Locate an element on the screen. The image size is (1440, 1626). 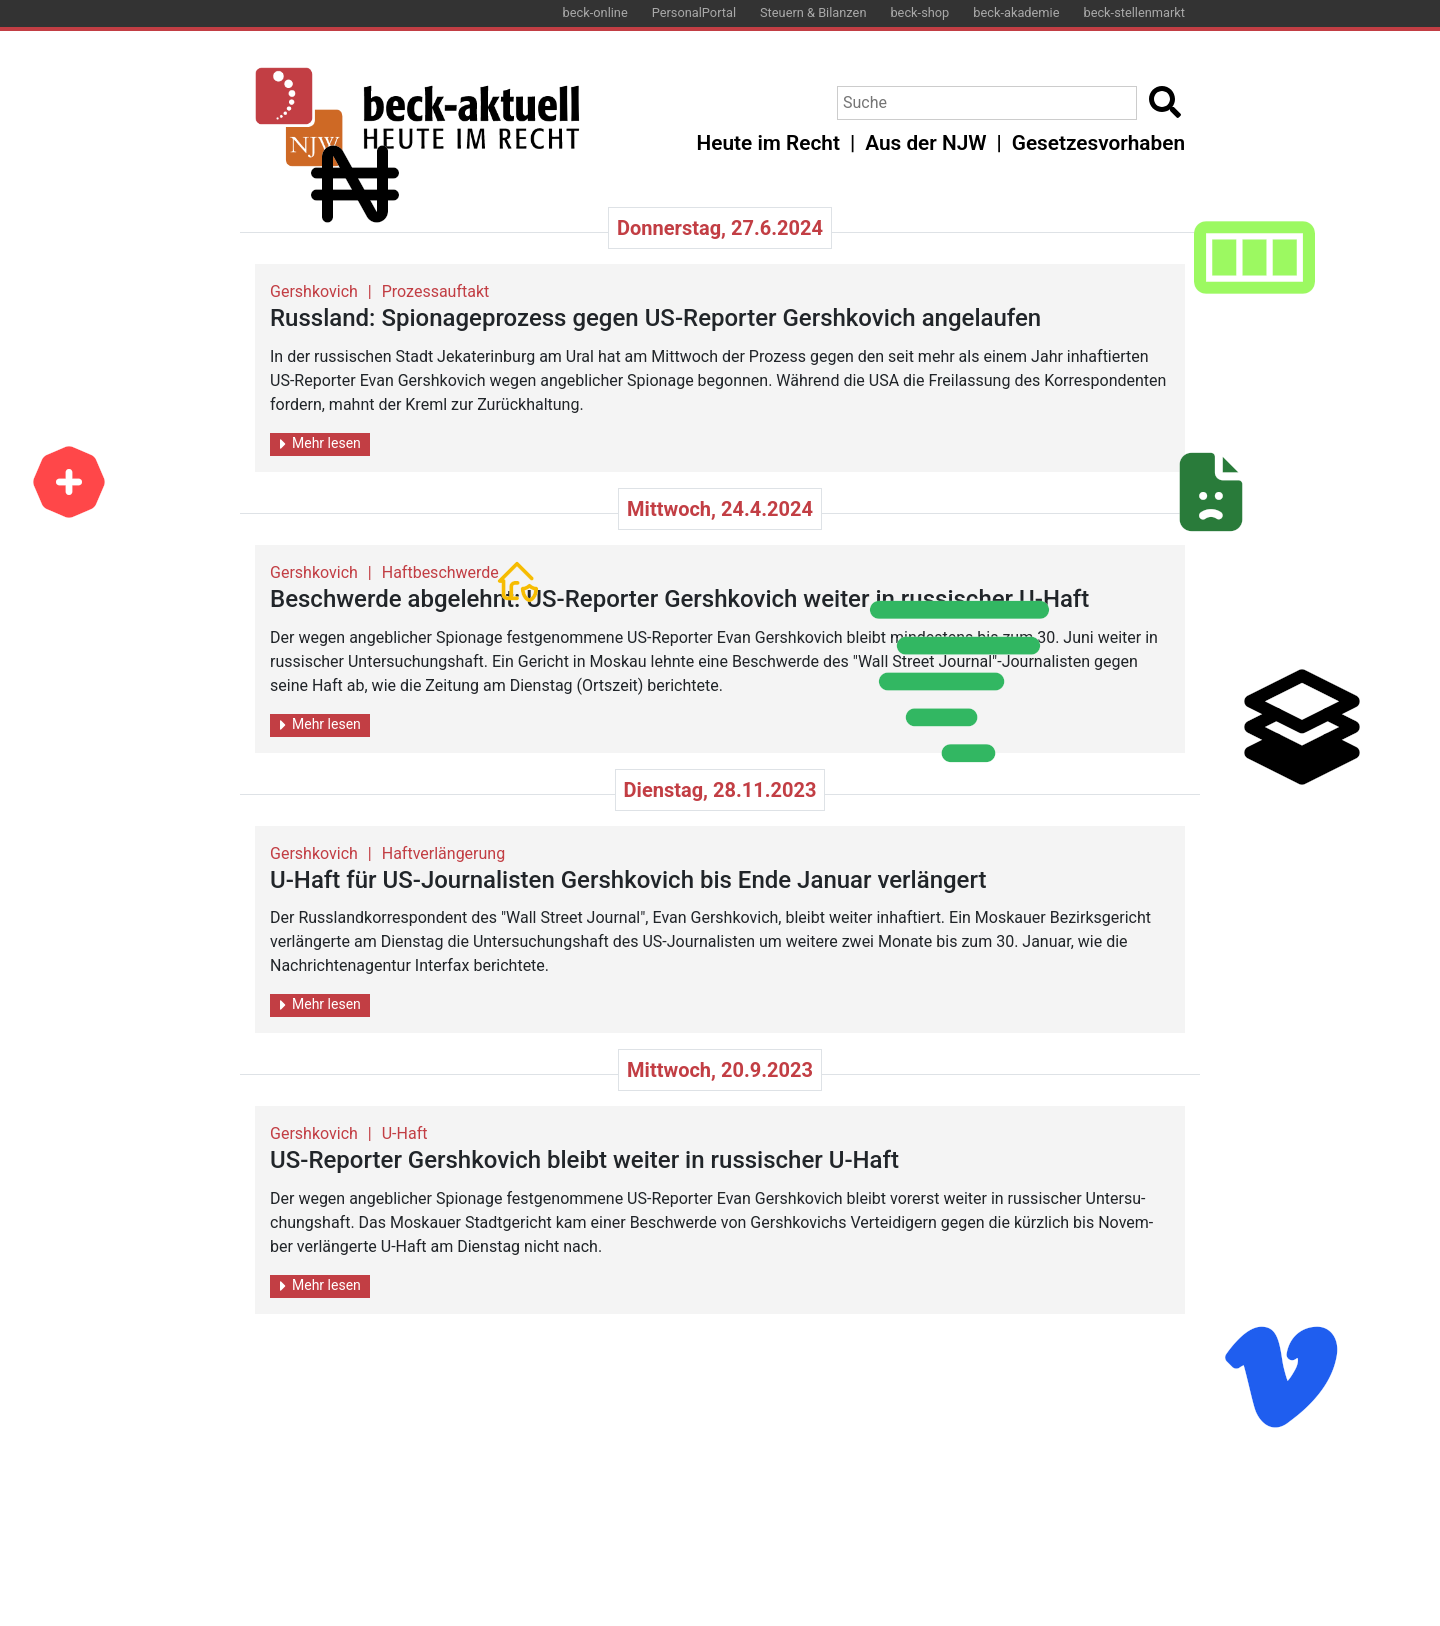
home security settings is located at coordinates (517, 581).